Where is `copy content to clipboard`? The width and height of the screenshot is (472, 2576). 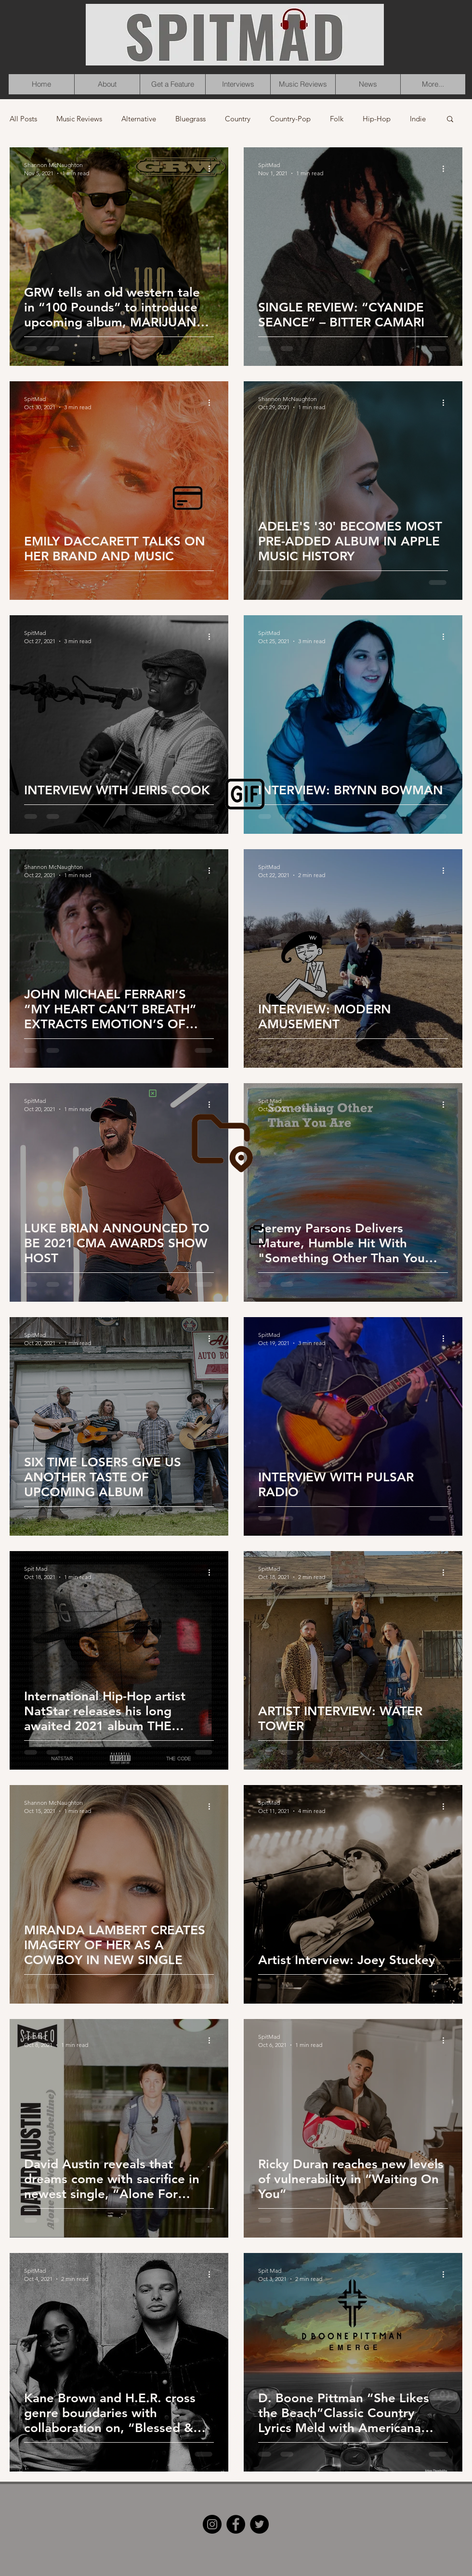
copy content to clipboard is located at coordinates (257, 1235).